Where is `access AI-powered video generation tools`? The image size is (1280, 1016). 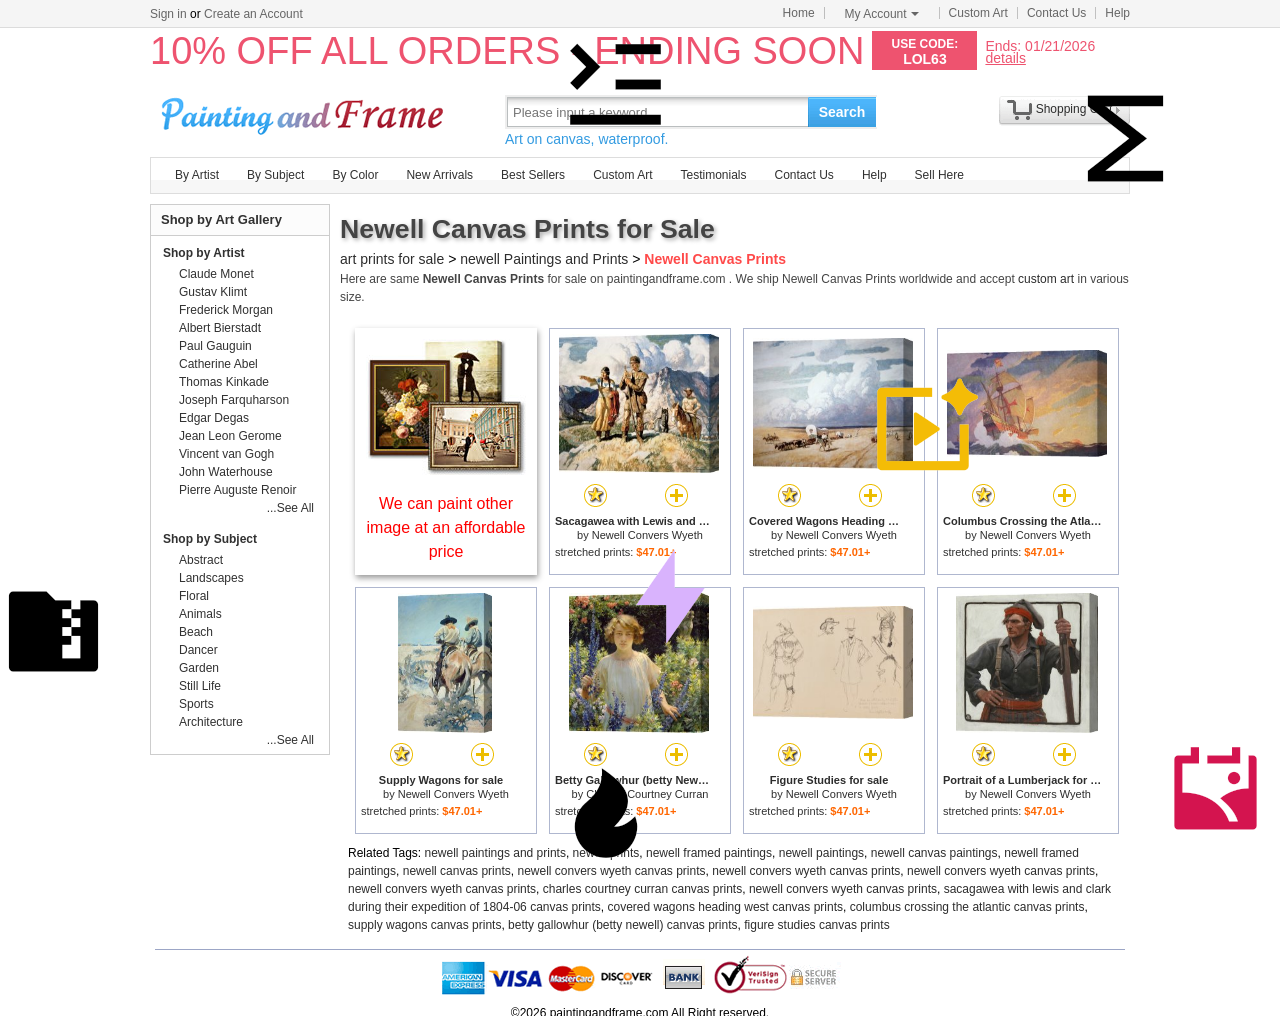
access AI-powered video generation tools is located at coordinates (923, 429).